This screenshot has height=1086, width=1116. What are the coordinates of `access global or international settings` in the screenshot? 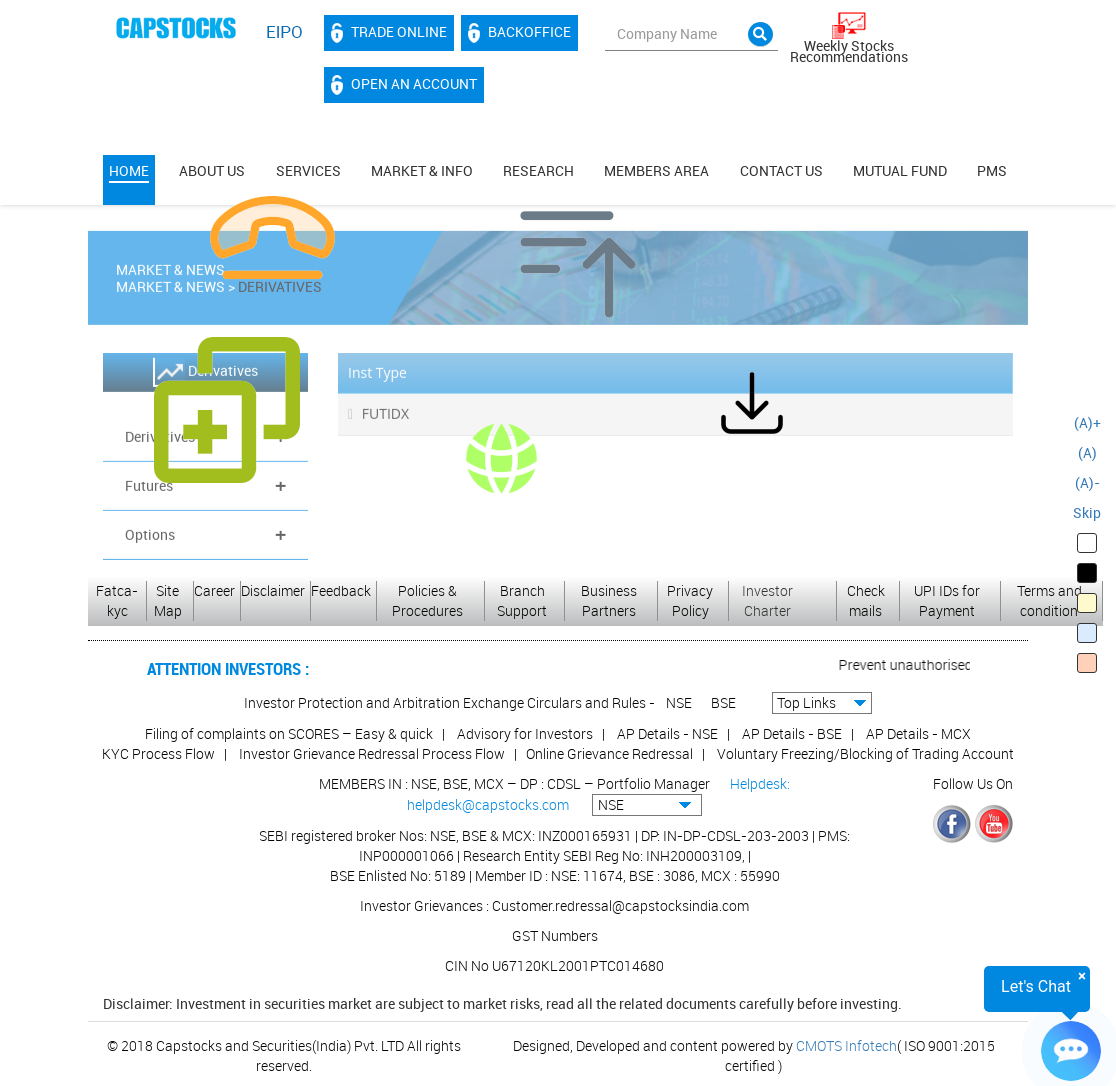 It's located at (501, 458).